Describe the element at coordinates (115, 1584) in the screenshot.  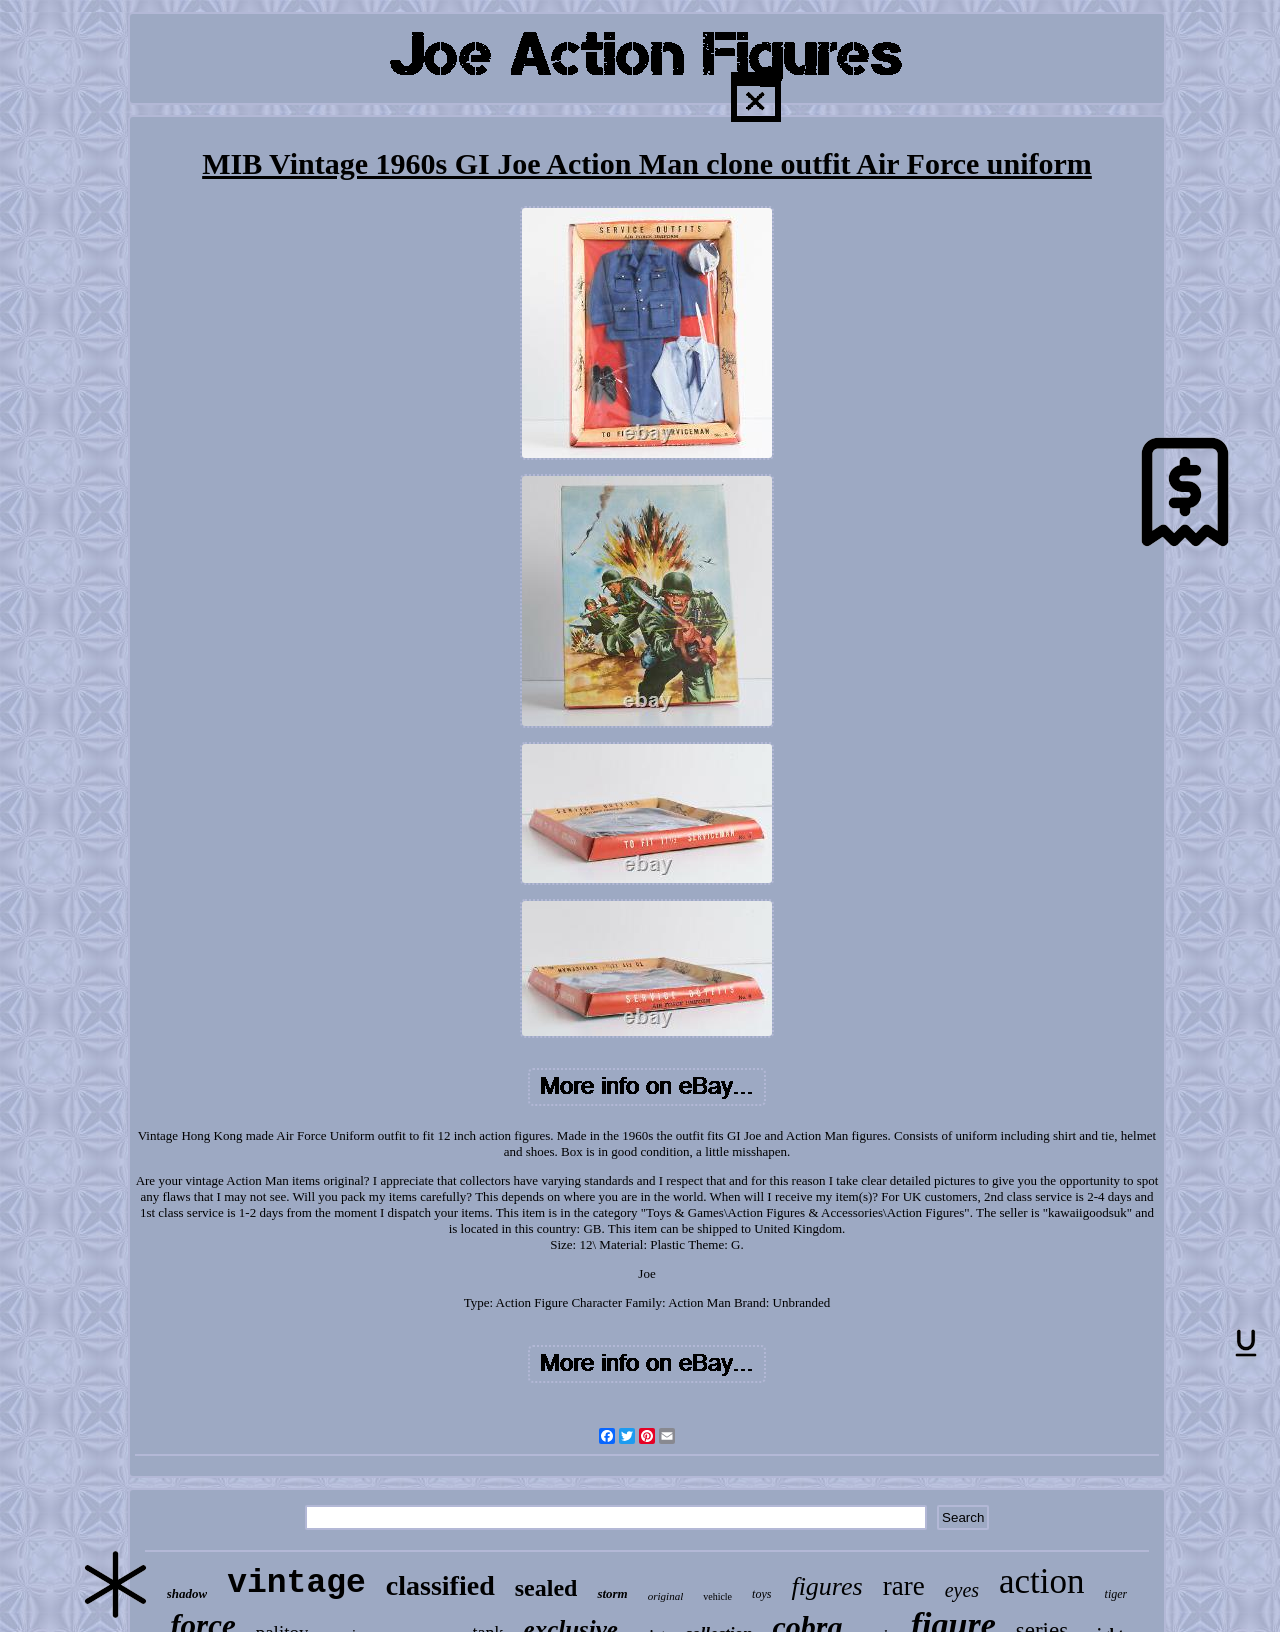
I see `indicates a required field in a form` at that location.